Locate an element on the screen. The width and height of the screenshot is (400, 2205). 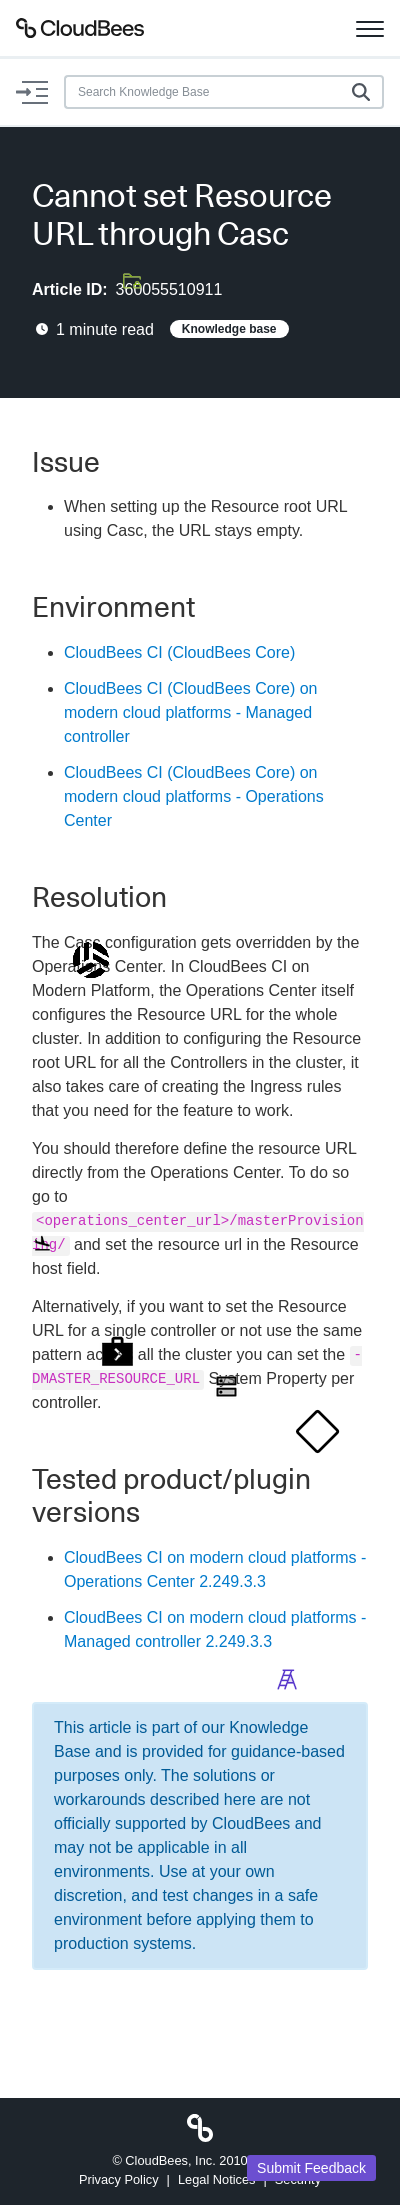
indicates arriving flight status is located at coordinates (42, 1243).